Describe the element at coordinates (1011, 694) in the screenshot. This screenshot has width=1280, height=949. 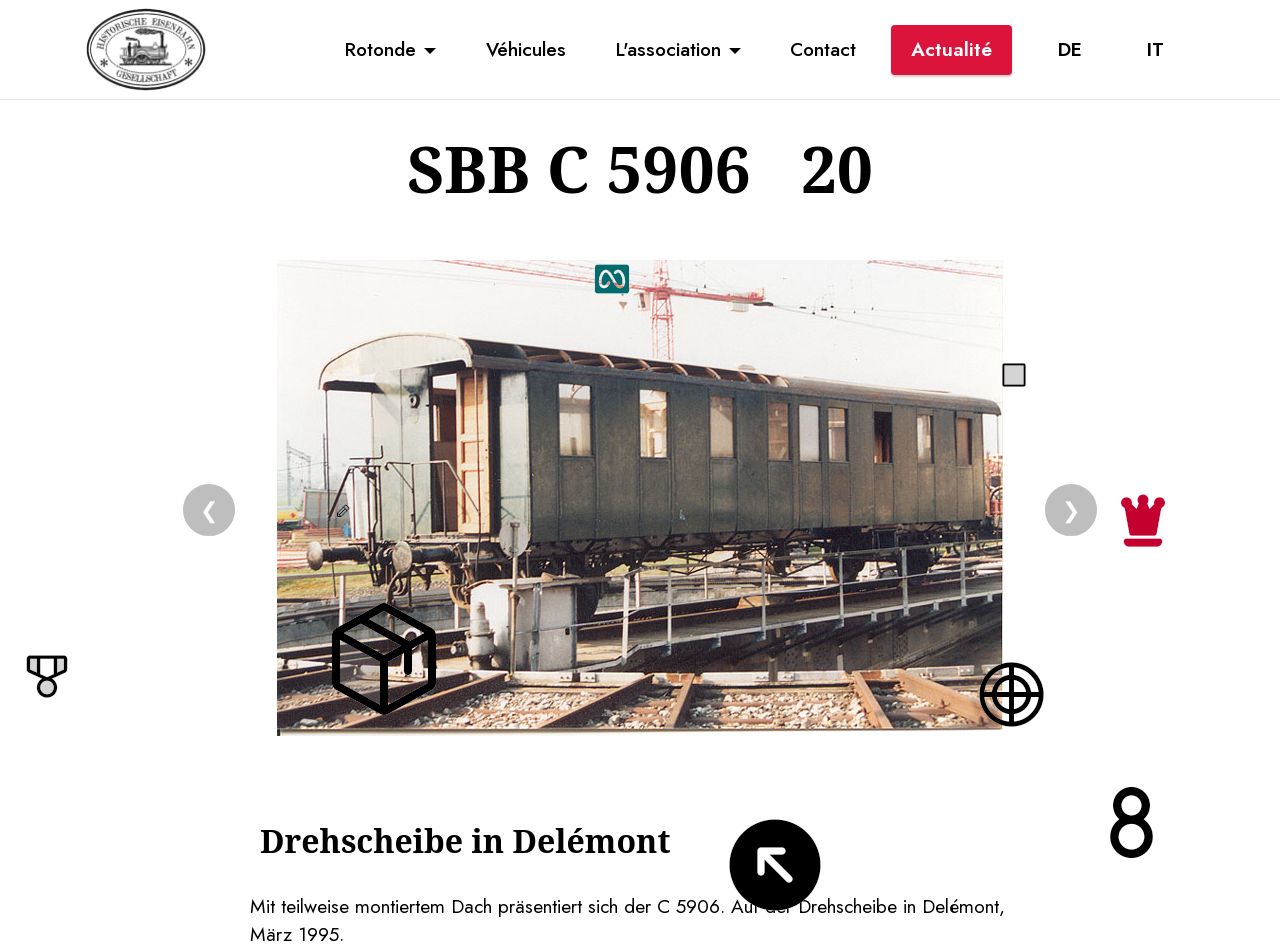
I see `view polar chart or radial data visualization` at that location.